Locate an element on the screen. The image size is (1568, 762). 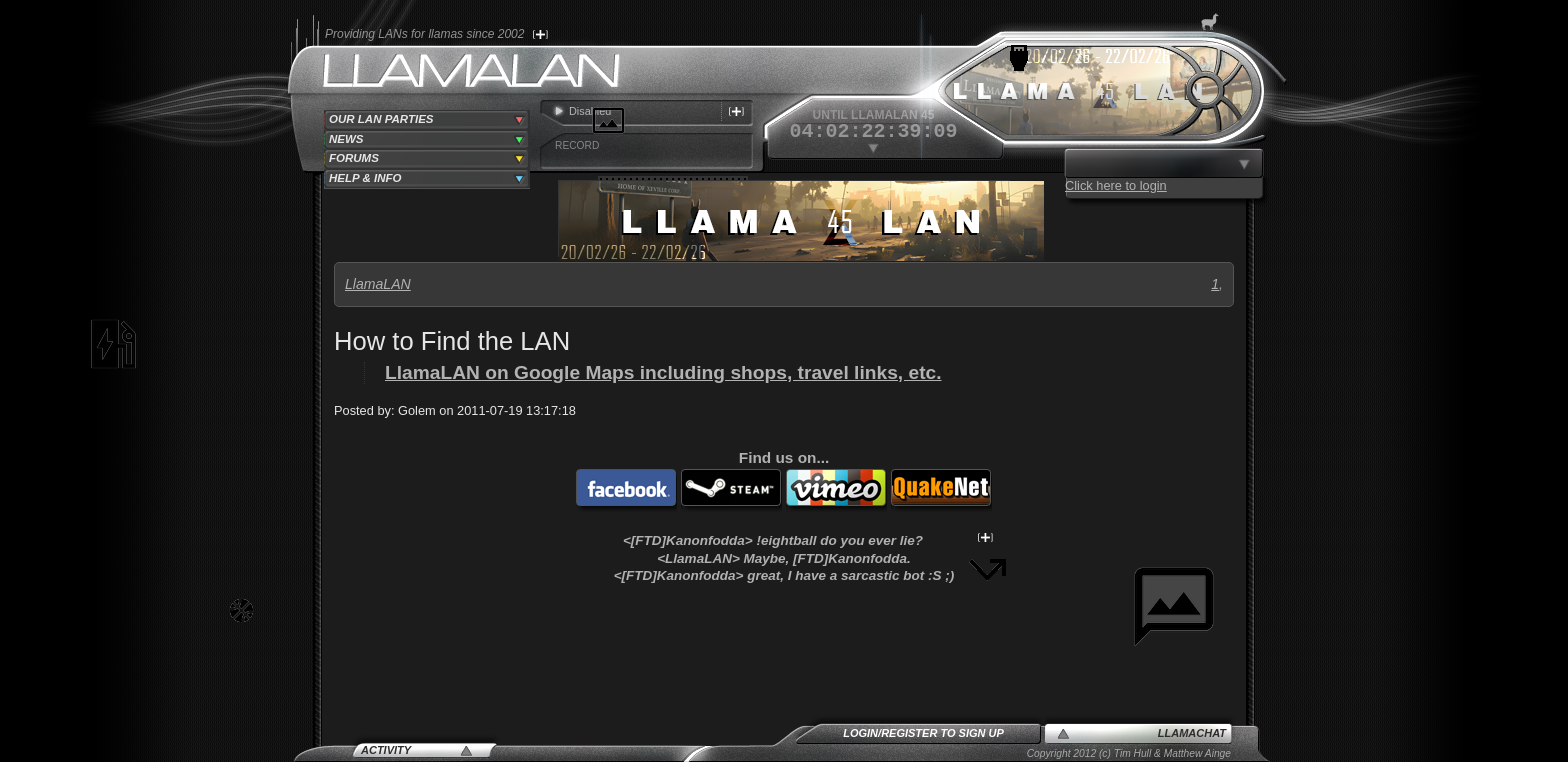
find nearby electric vehicle charging stations is located at coordinates (113, 344).